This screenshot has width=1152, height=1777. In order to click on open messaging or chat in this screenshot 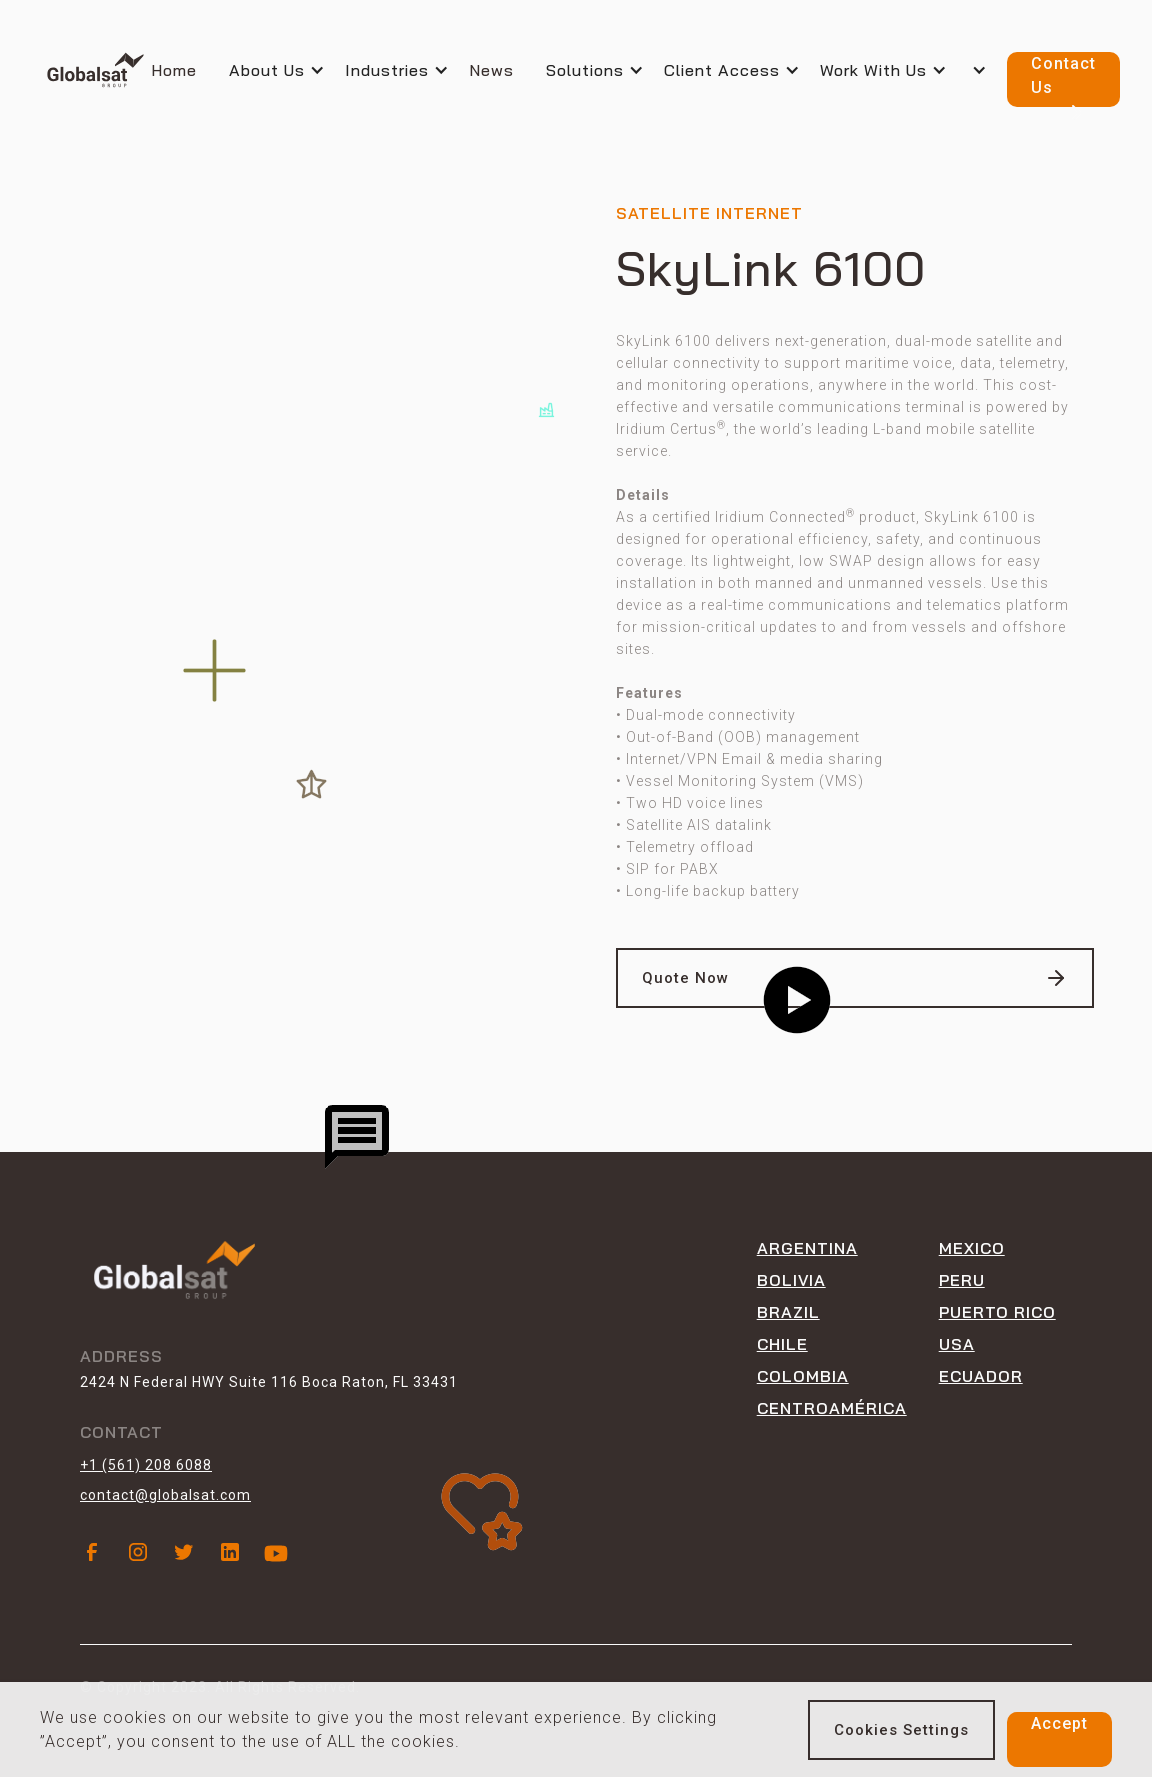, I will do `click(357, 1137)`.